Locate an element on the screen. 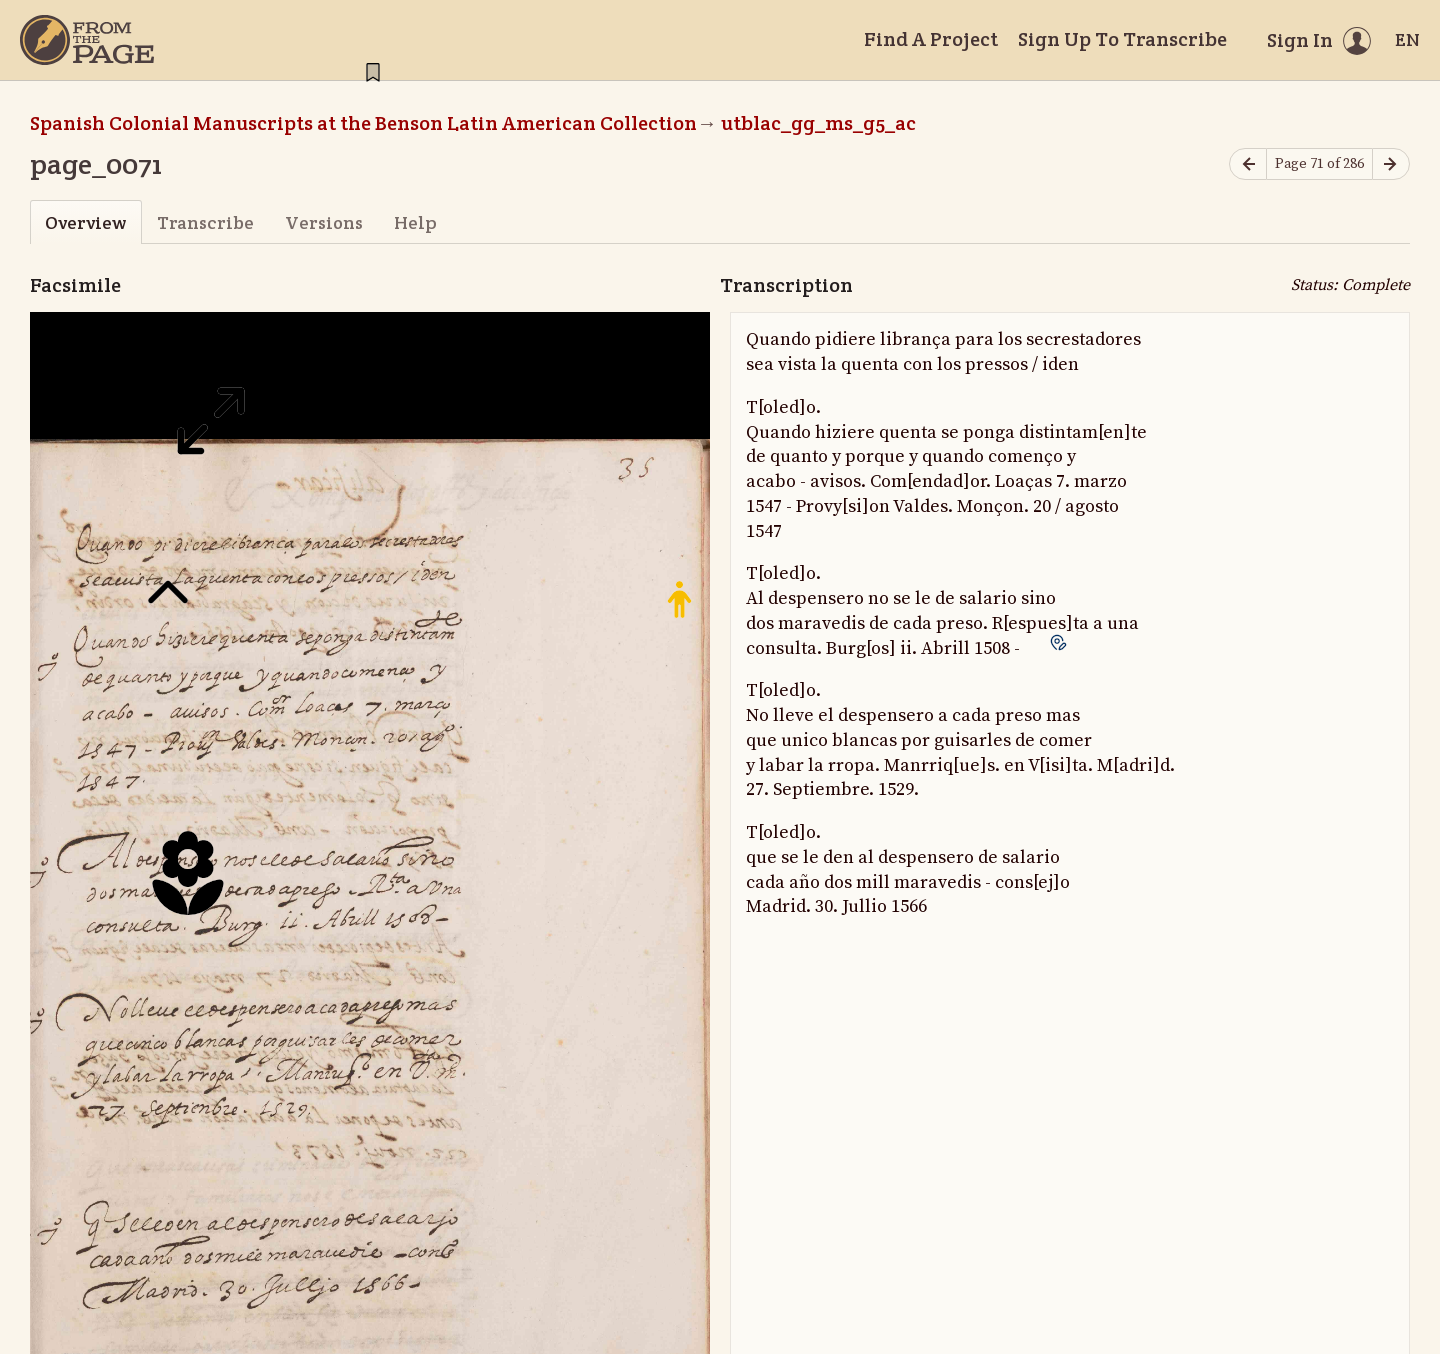 The width and height of the screenshot is (1440, 1354). expand to fullscreen mode is located at coordinates (211, 421).